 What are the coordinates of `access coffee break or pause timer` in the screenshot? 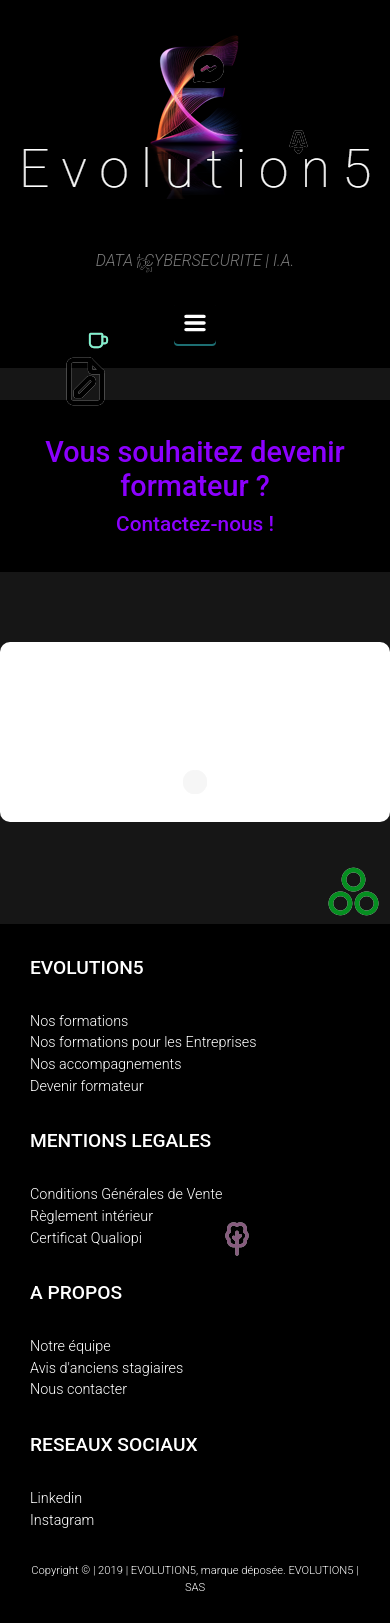 It's located at (98, 340).